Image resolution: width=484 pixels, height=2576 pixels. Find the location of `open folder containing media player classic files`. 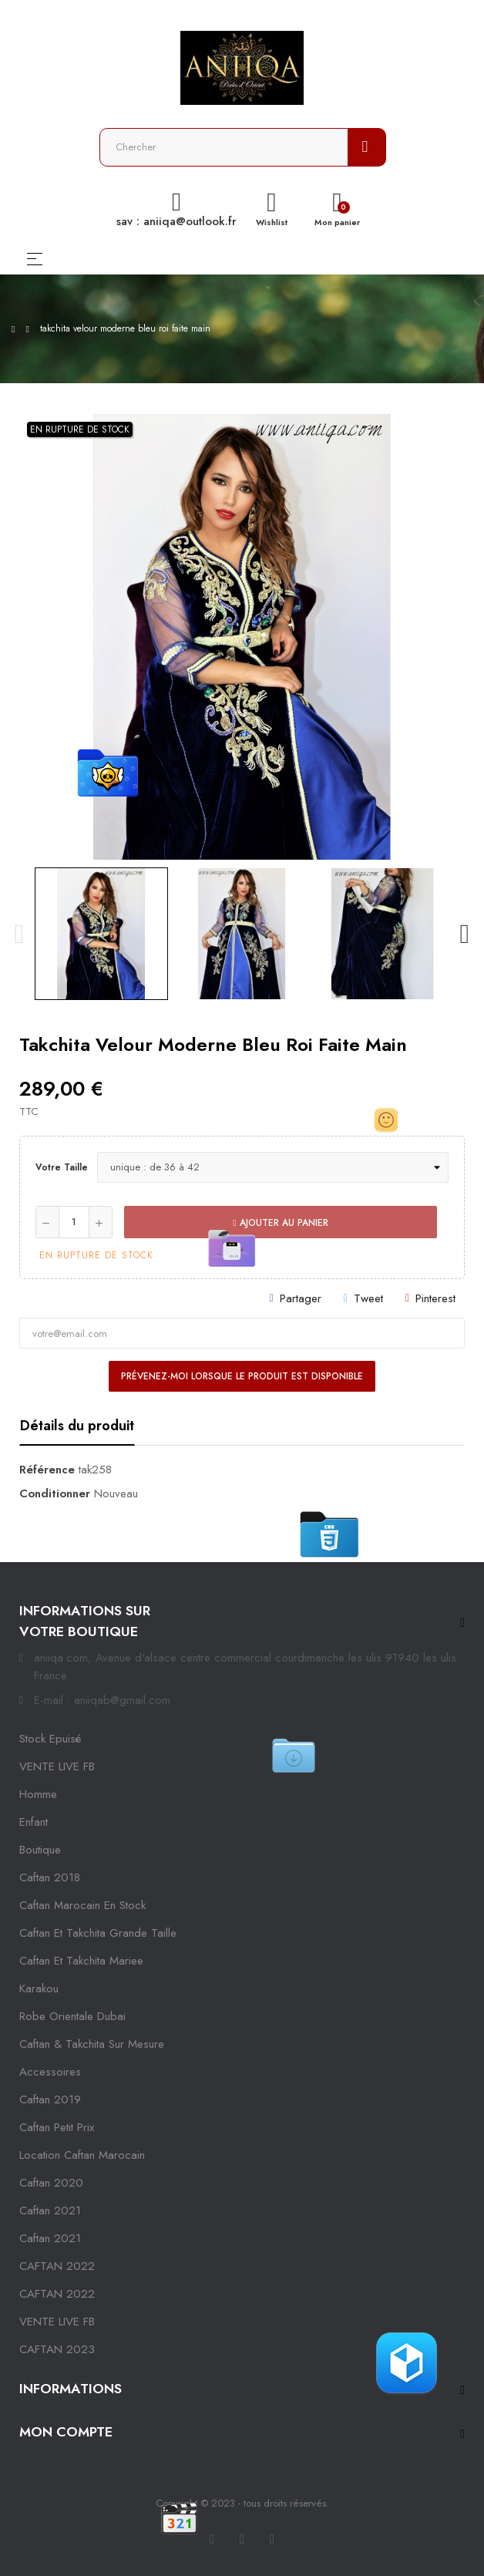

open folder containing media player classic files is located at coordinates (179, 2520).